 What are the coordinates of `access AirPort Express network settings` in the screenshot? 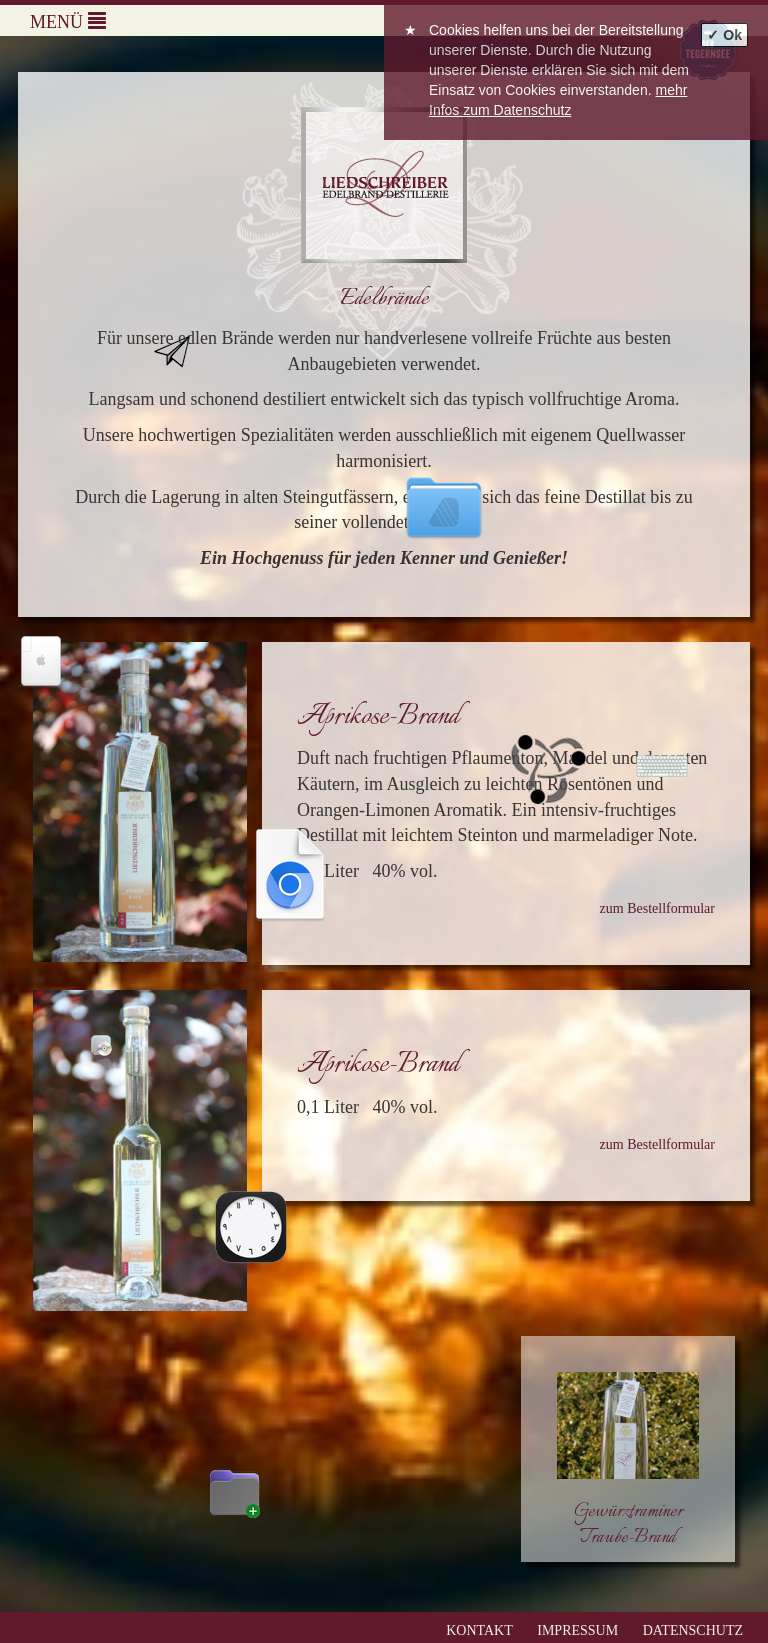 It's located at (41, 661).